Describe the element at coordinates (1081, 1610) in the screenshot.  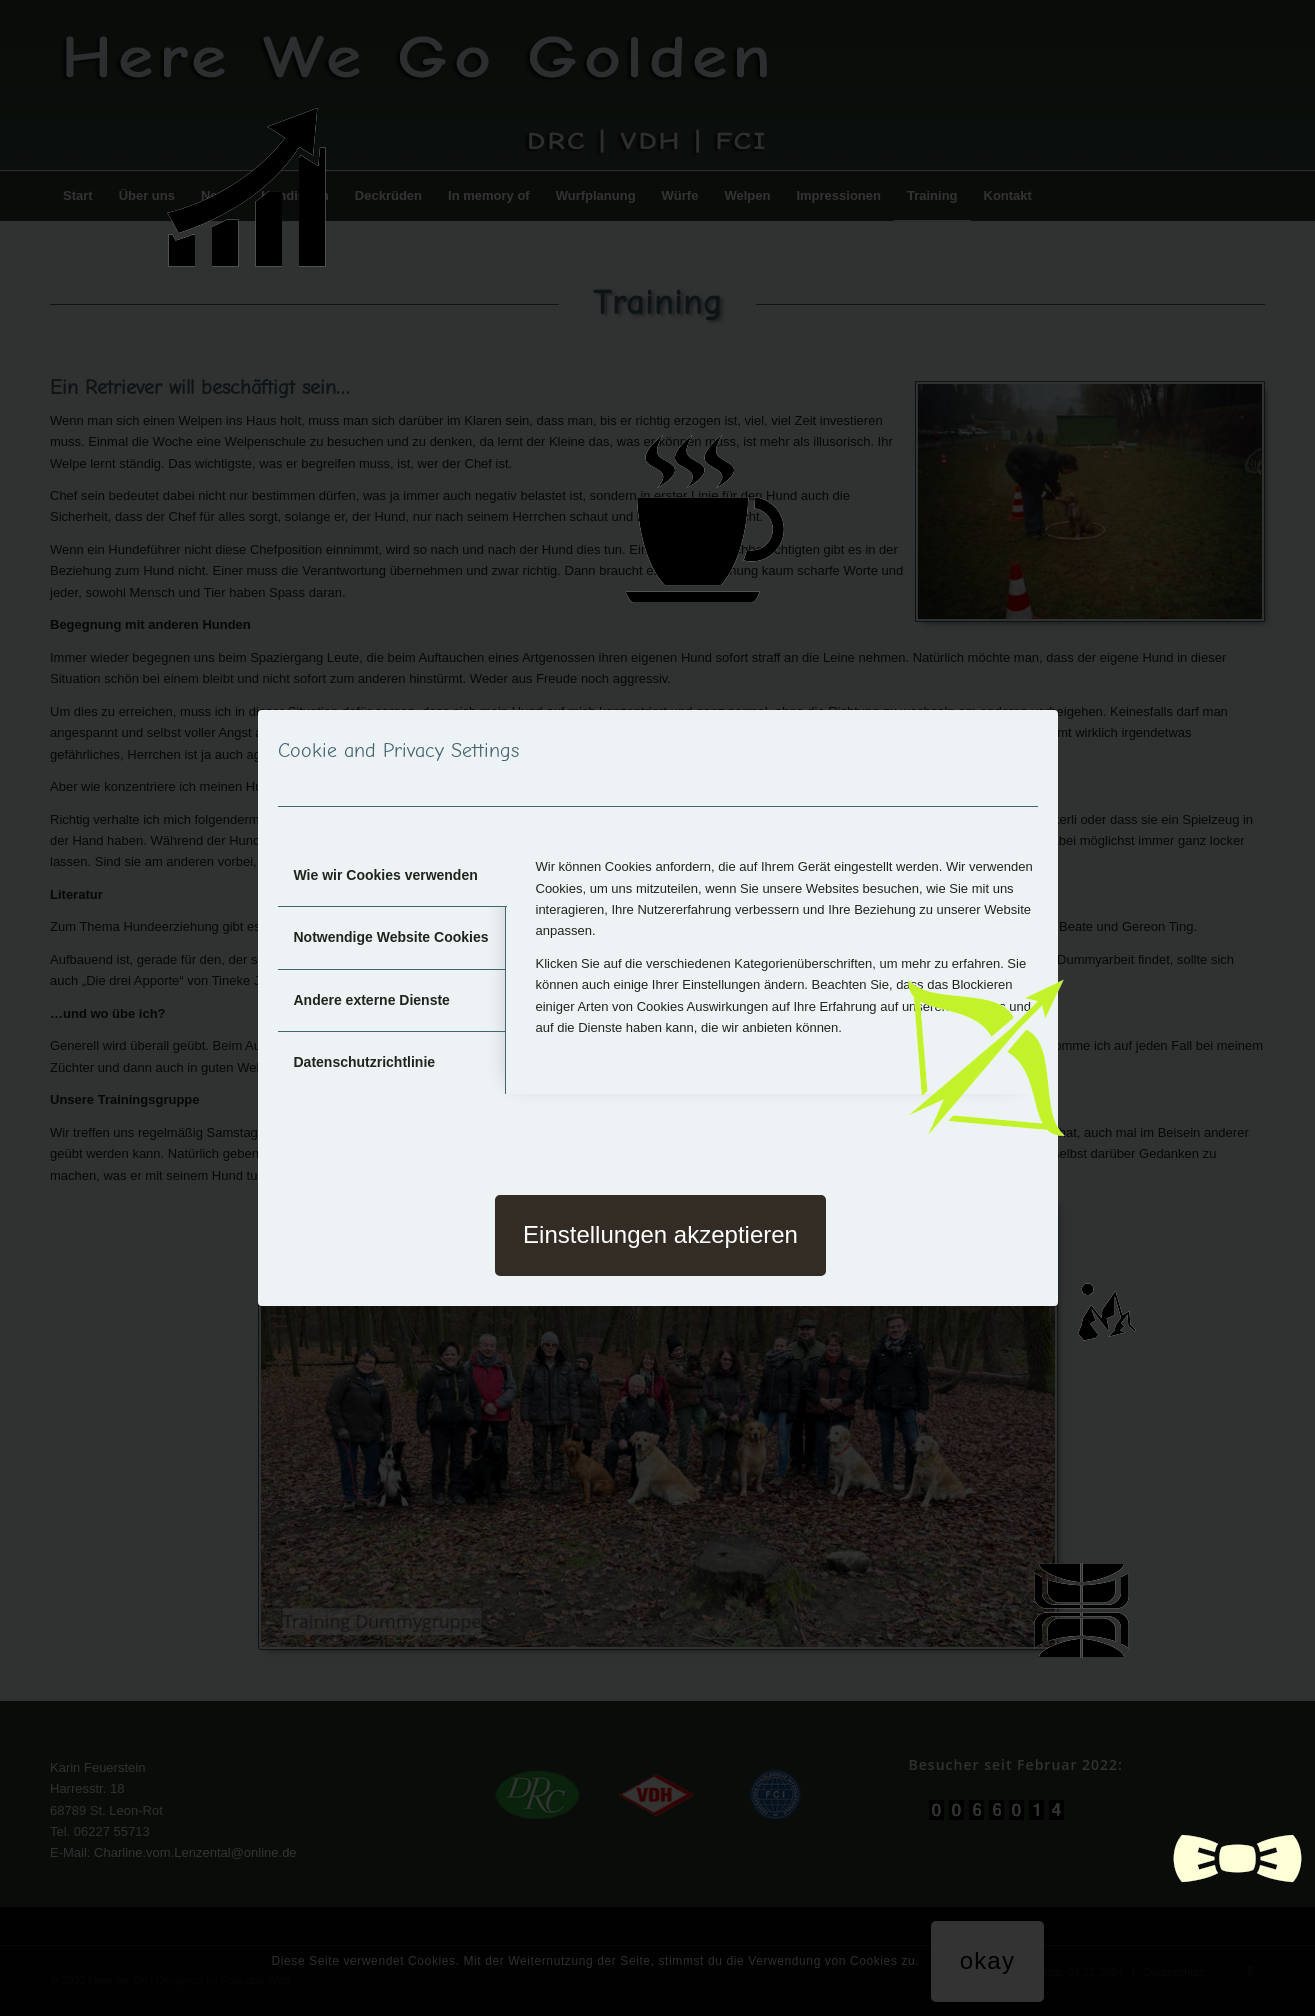
I see `decorative abstract game element or badge` at that location.